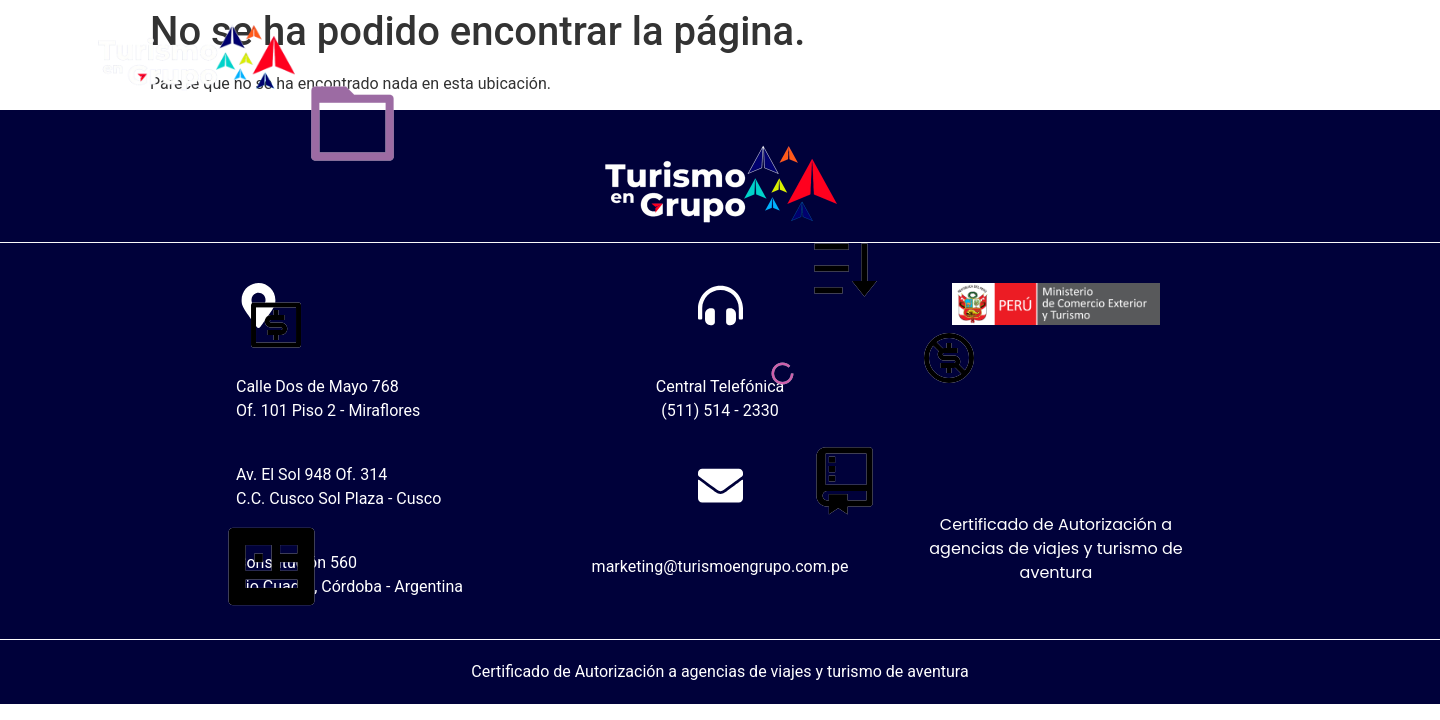 The image size is (1440, 720). I want to click on sort items in descending order, so click(842, 268).